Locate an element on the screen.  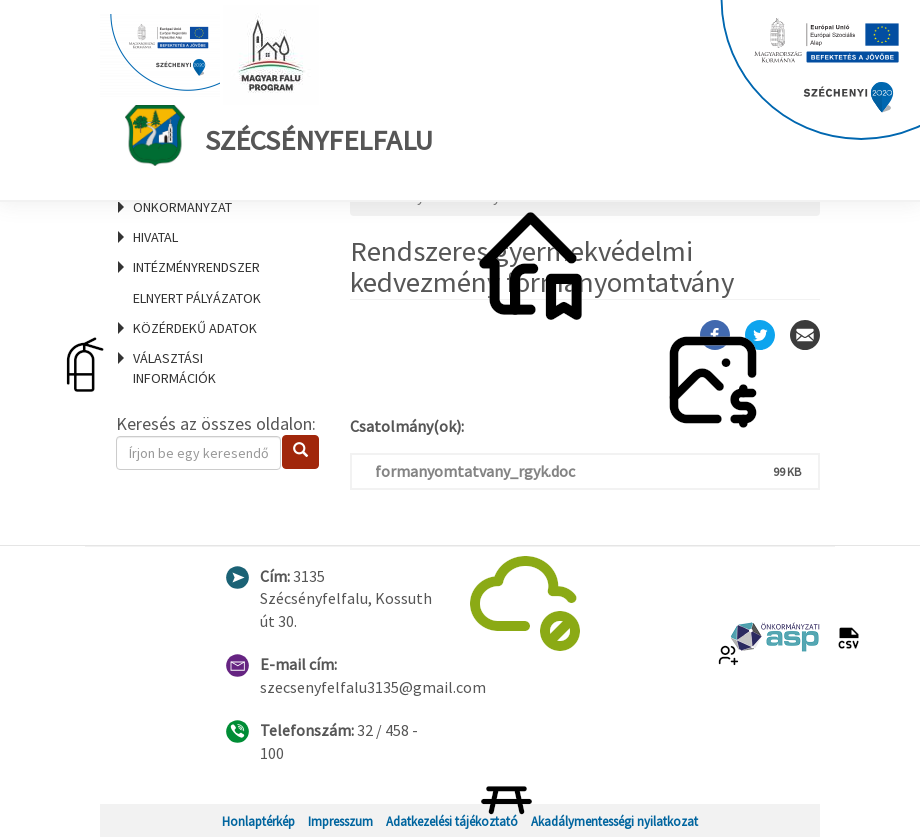
access fire safety information is located at coordinates (82, 365).